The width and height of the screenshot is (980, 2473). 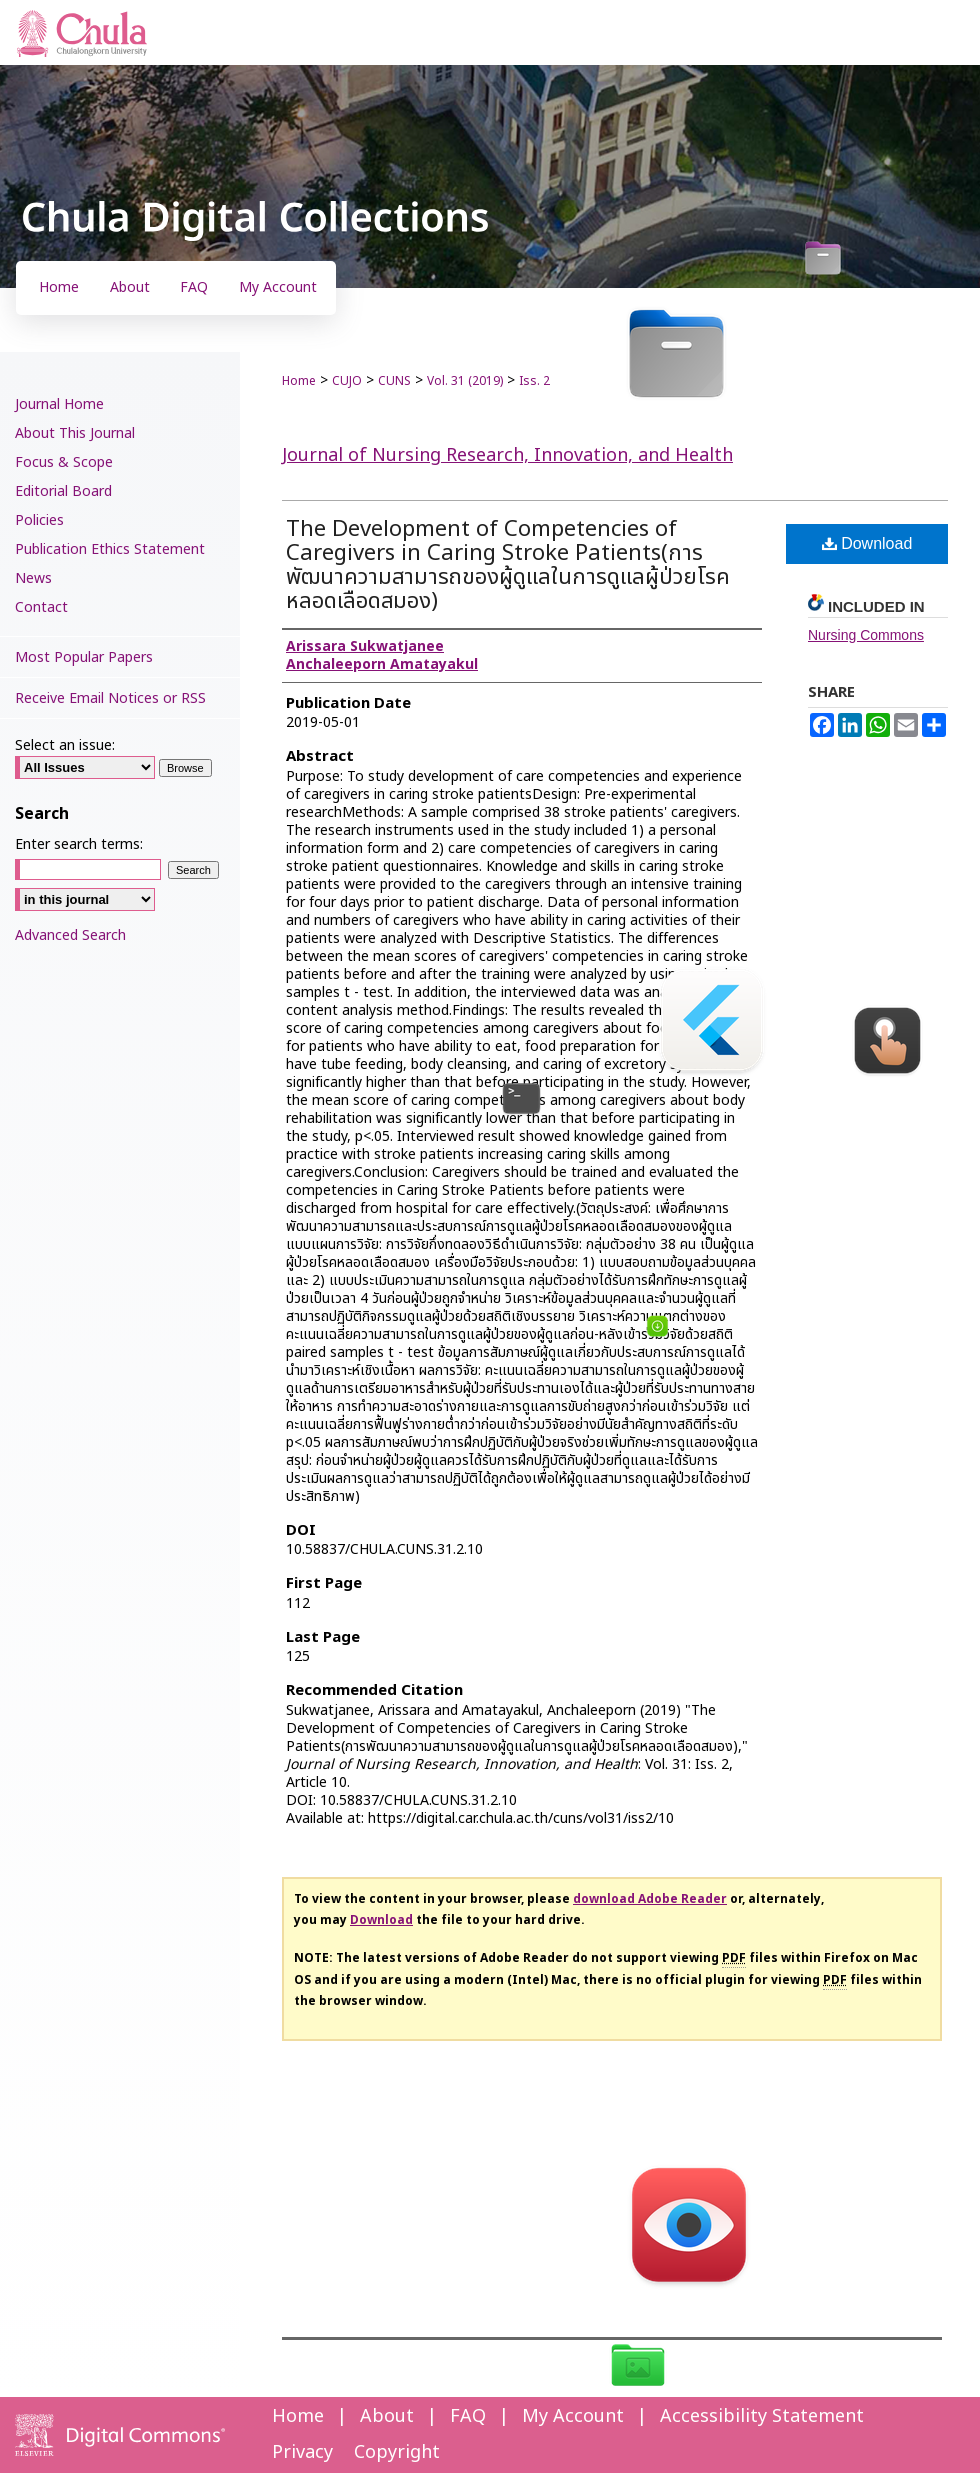 What do you see at coordinates (887, 1040) in the screenshot?
I see `touchscreen input settings` at bounding box center [887, 1040].